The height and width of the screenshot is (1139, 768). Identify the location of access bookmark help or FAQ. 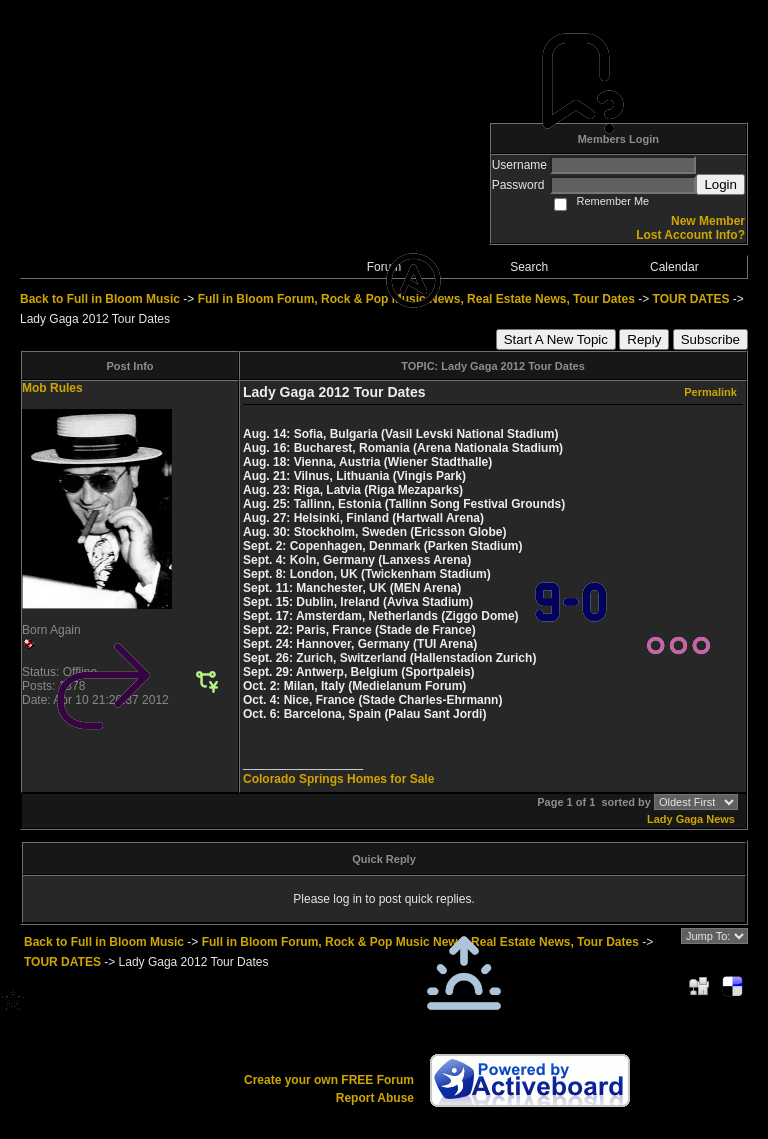
(576, 81).